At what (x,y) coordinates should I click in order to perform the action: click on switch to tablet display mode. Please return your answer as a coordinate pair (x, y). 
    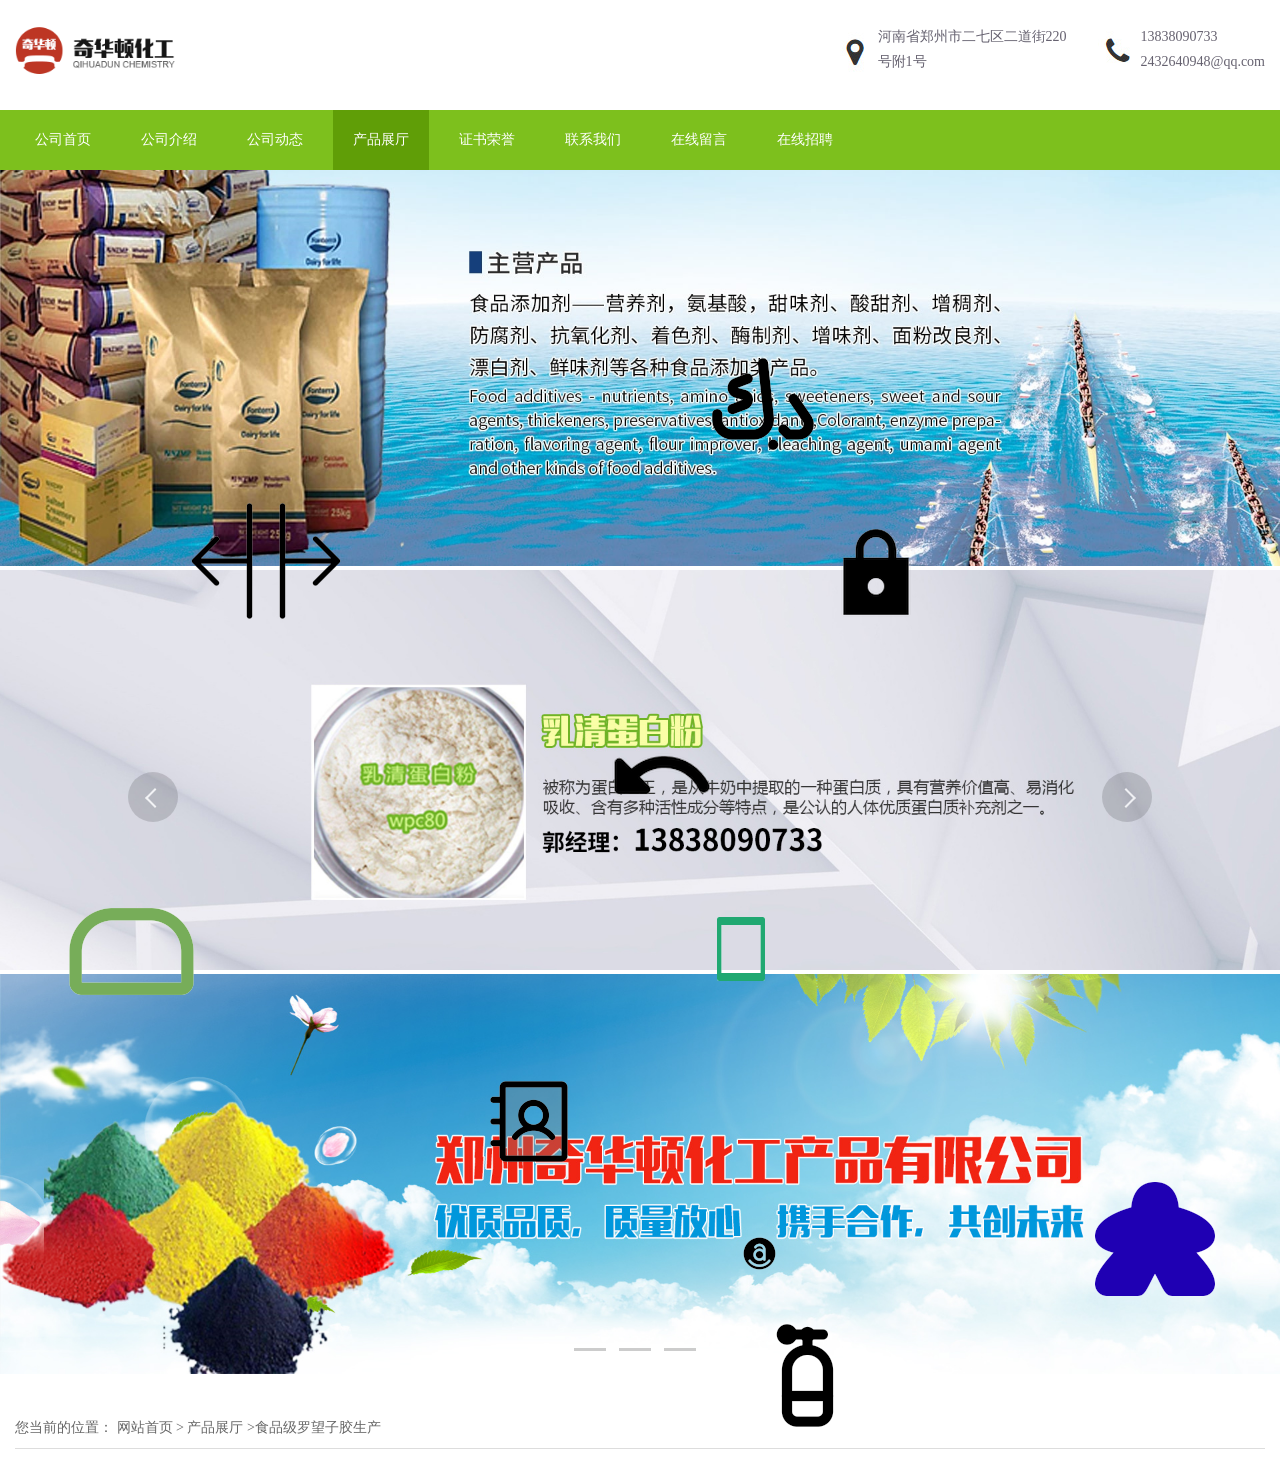
    Looking at the image, I should click on (741, 949).